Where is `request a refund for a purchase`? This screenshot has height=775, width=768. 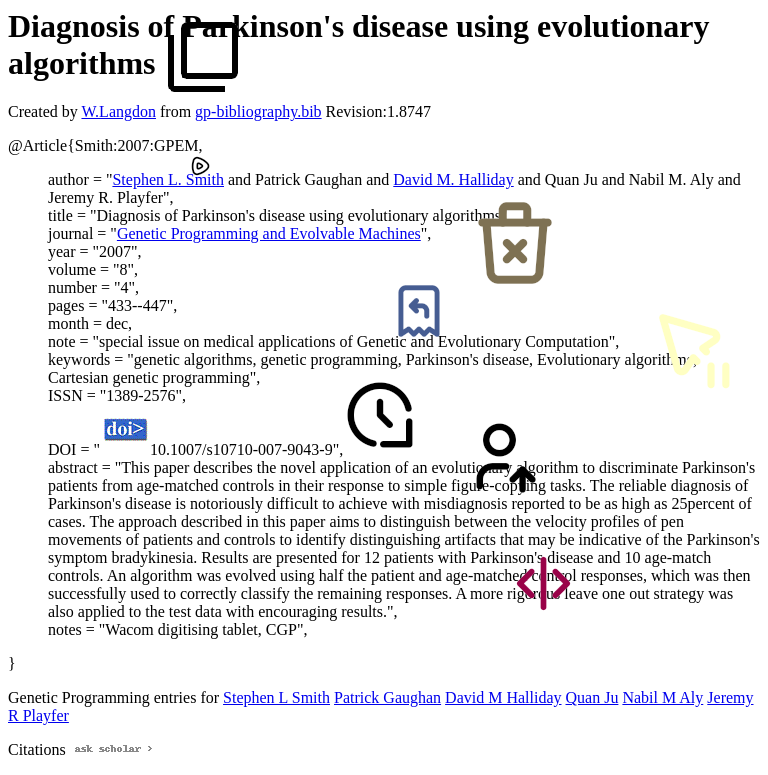
request a refund for a purchase is located at coordinates (419, 311).